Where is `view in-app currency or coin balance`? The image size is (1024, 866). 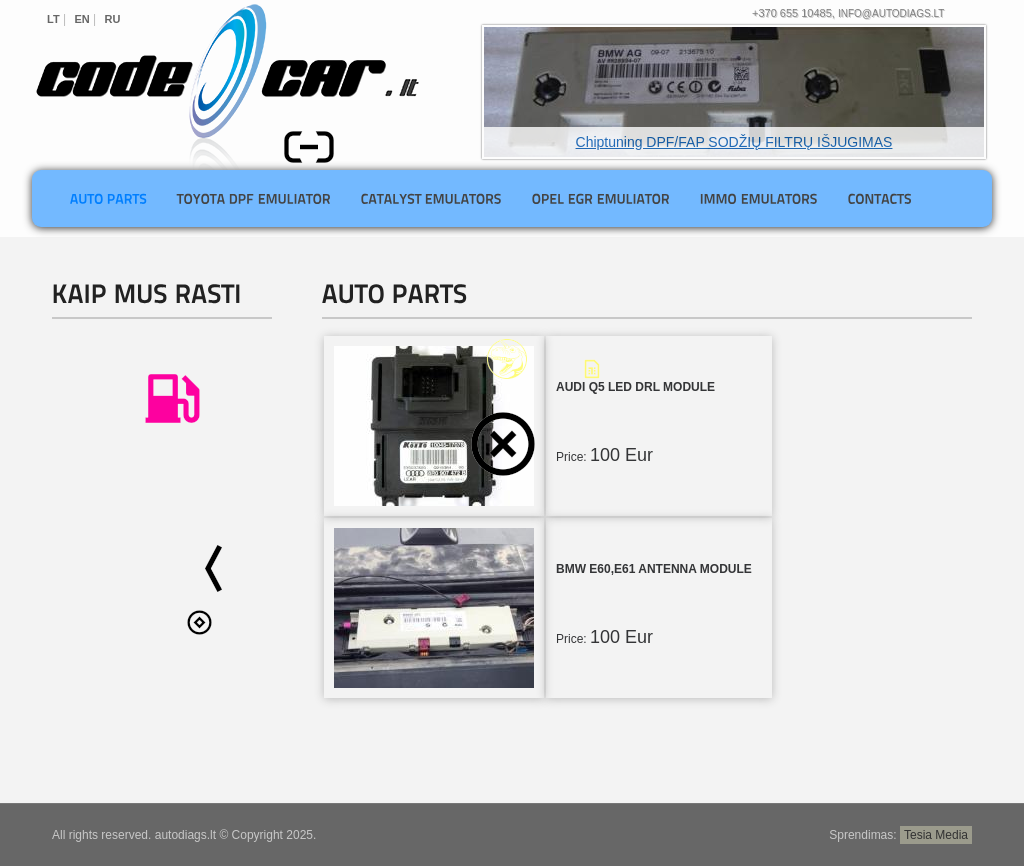
view in-app currency or coin balance is located at coordinates (199, 622).